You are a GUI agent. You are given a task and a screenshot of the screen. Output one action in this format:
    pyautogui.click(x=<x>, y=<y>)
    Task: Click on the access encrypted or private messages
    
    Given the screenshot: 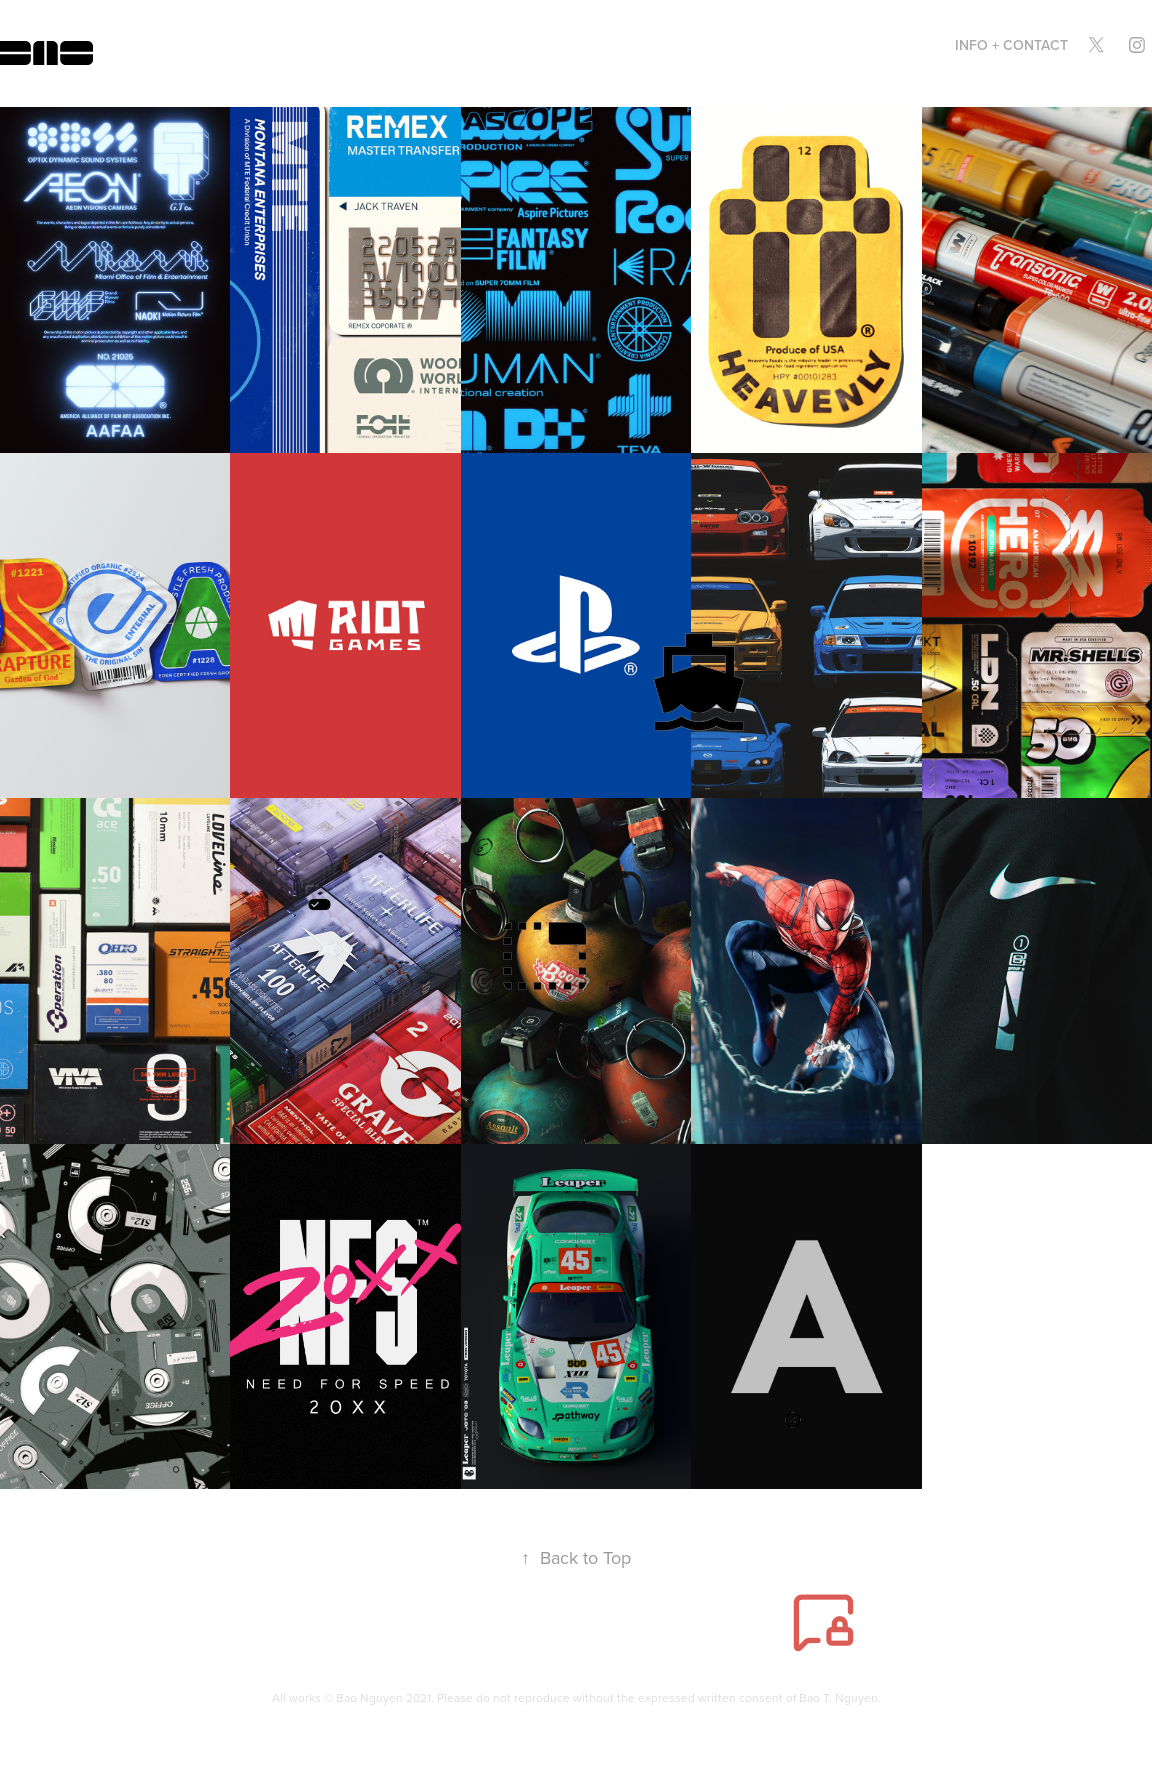 What is the action you would take?
    pyautogui.click(x=823, y=1621)
    